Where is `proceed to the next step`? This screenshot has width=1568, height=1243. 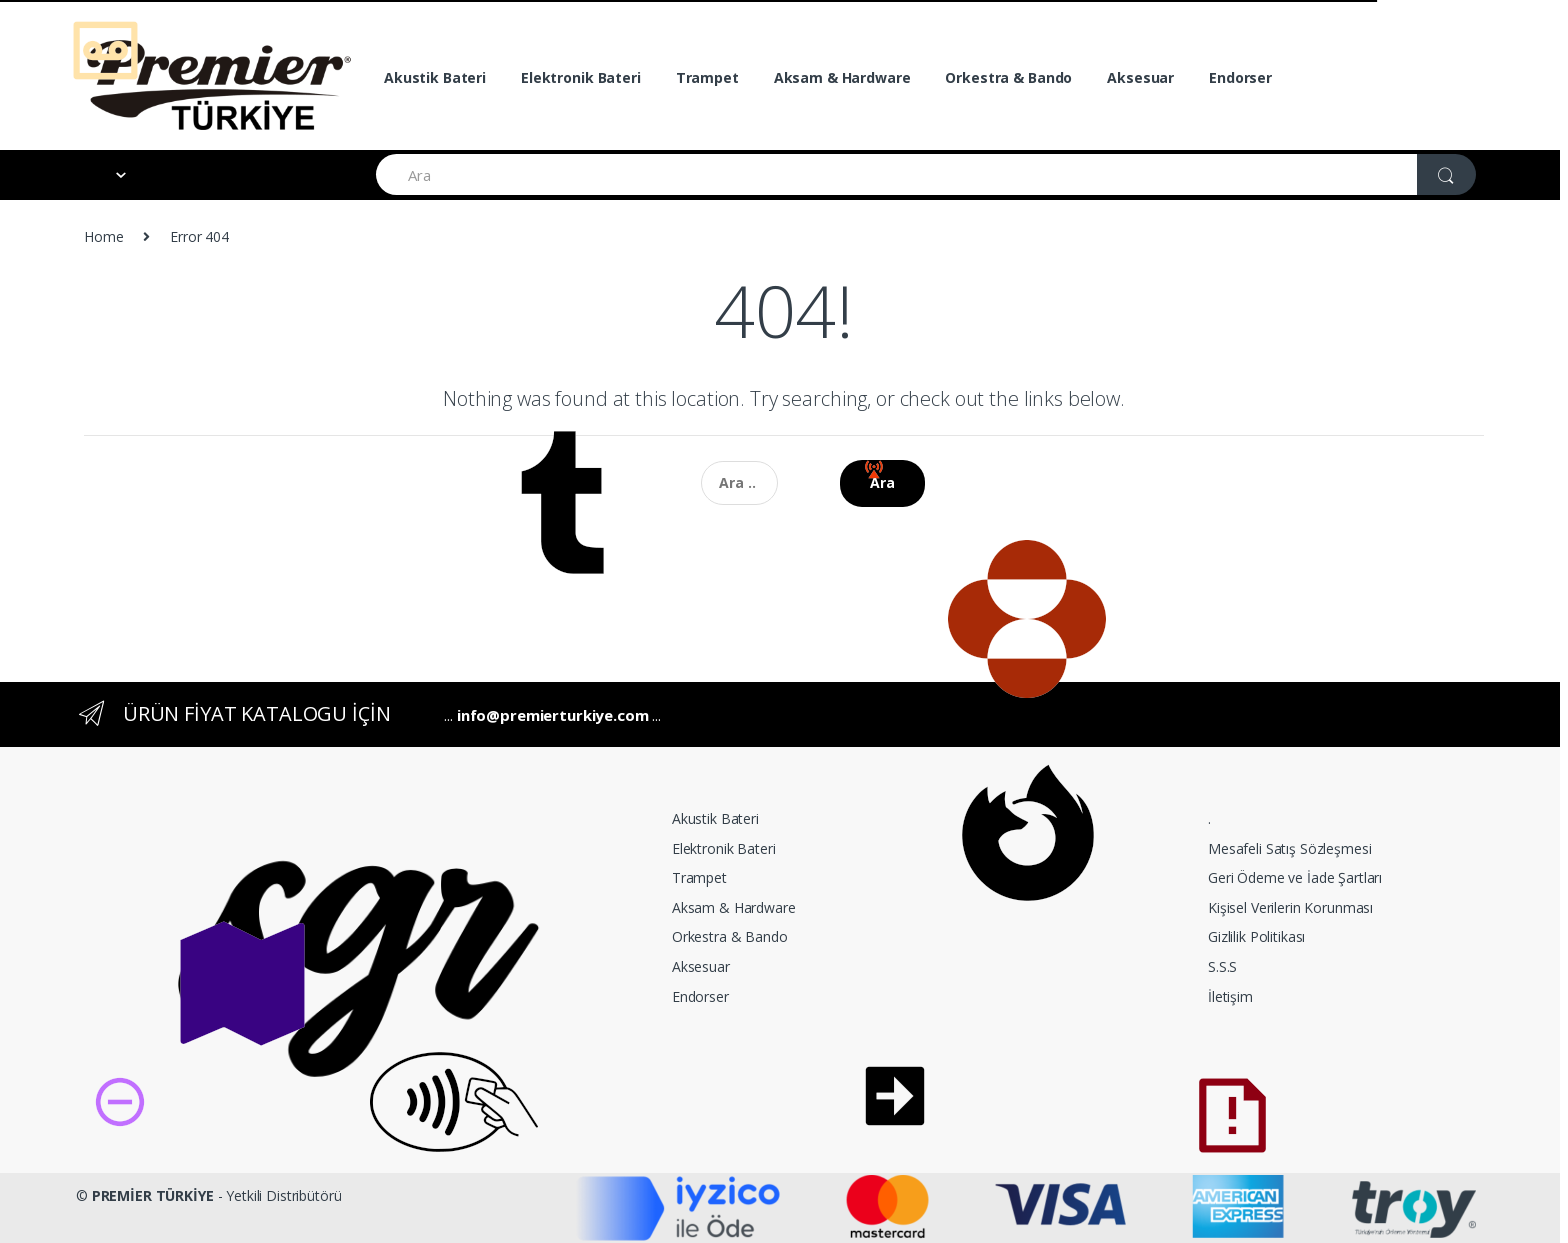 proceed to the next step is located at coordinates (895, 1096).